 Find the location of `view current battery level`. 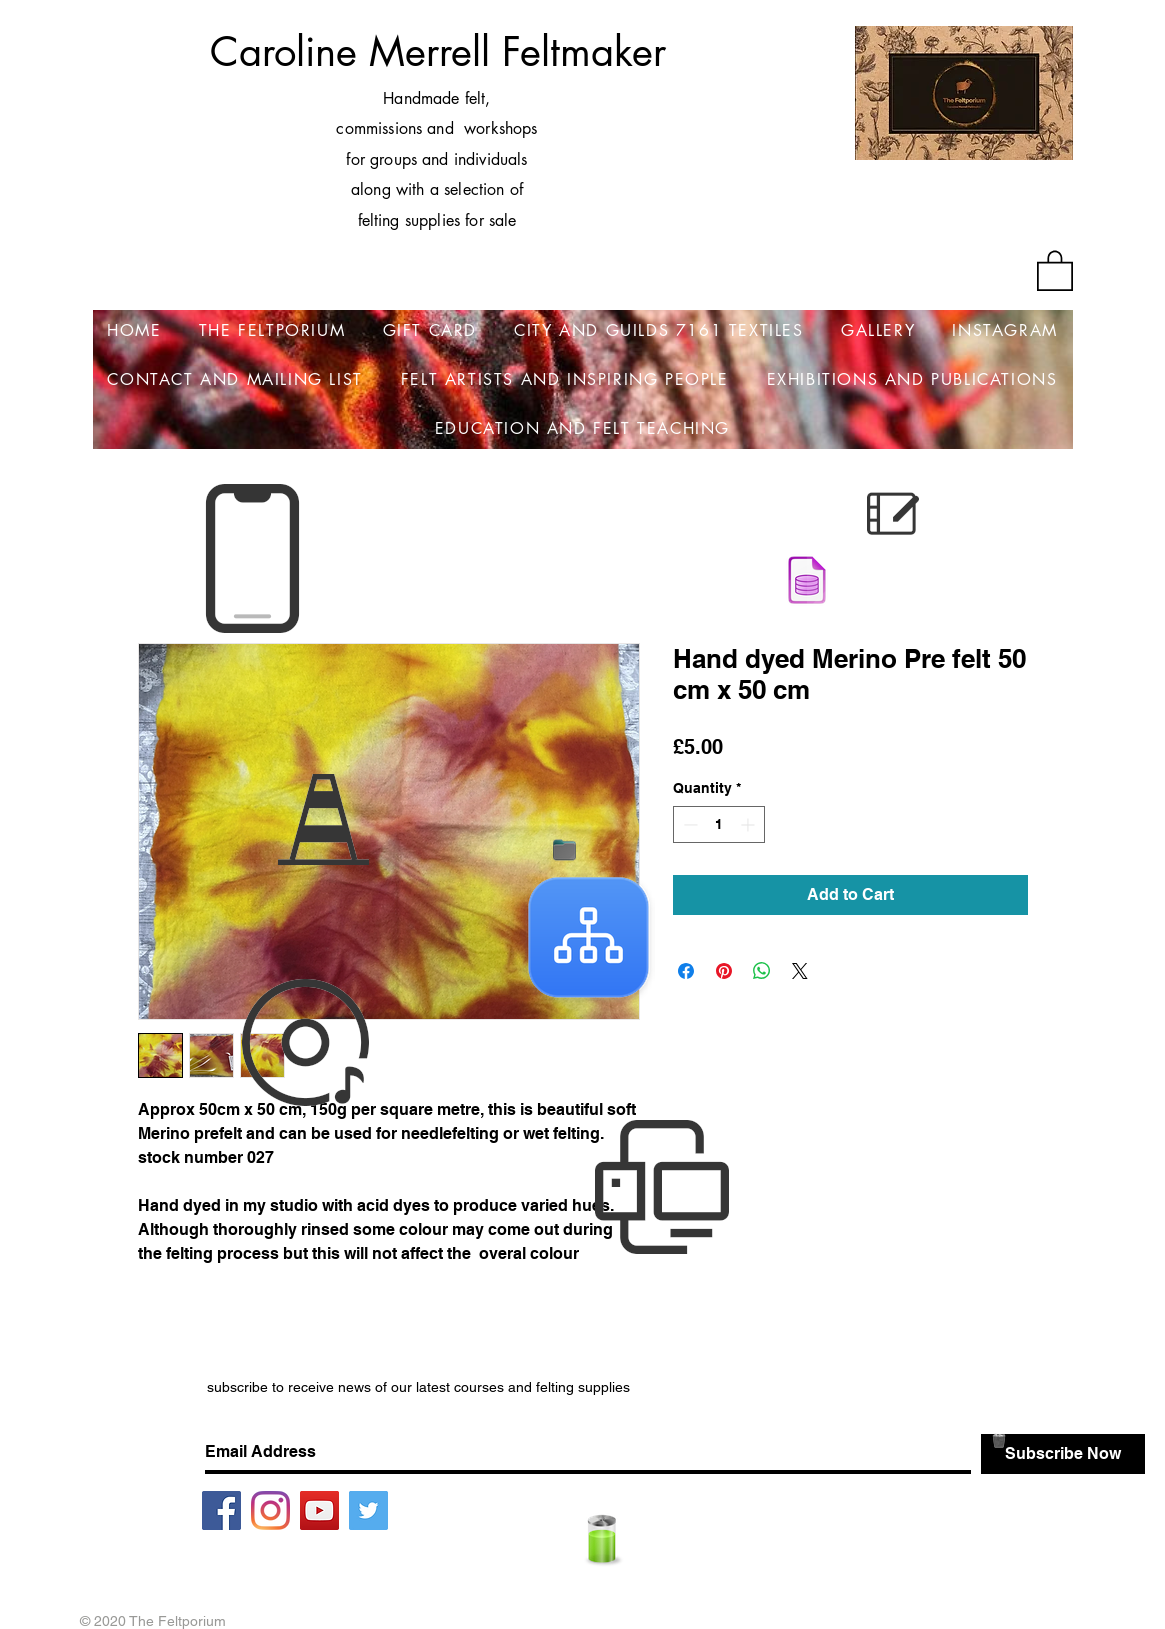

view current battery level is located at coordinates (602, 1539).